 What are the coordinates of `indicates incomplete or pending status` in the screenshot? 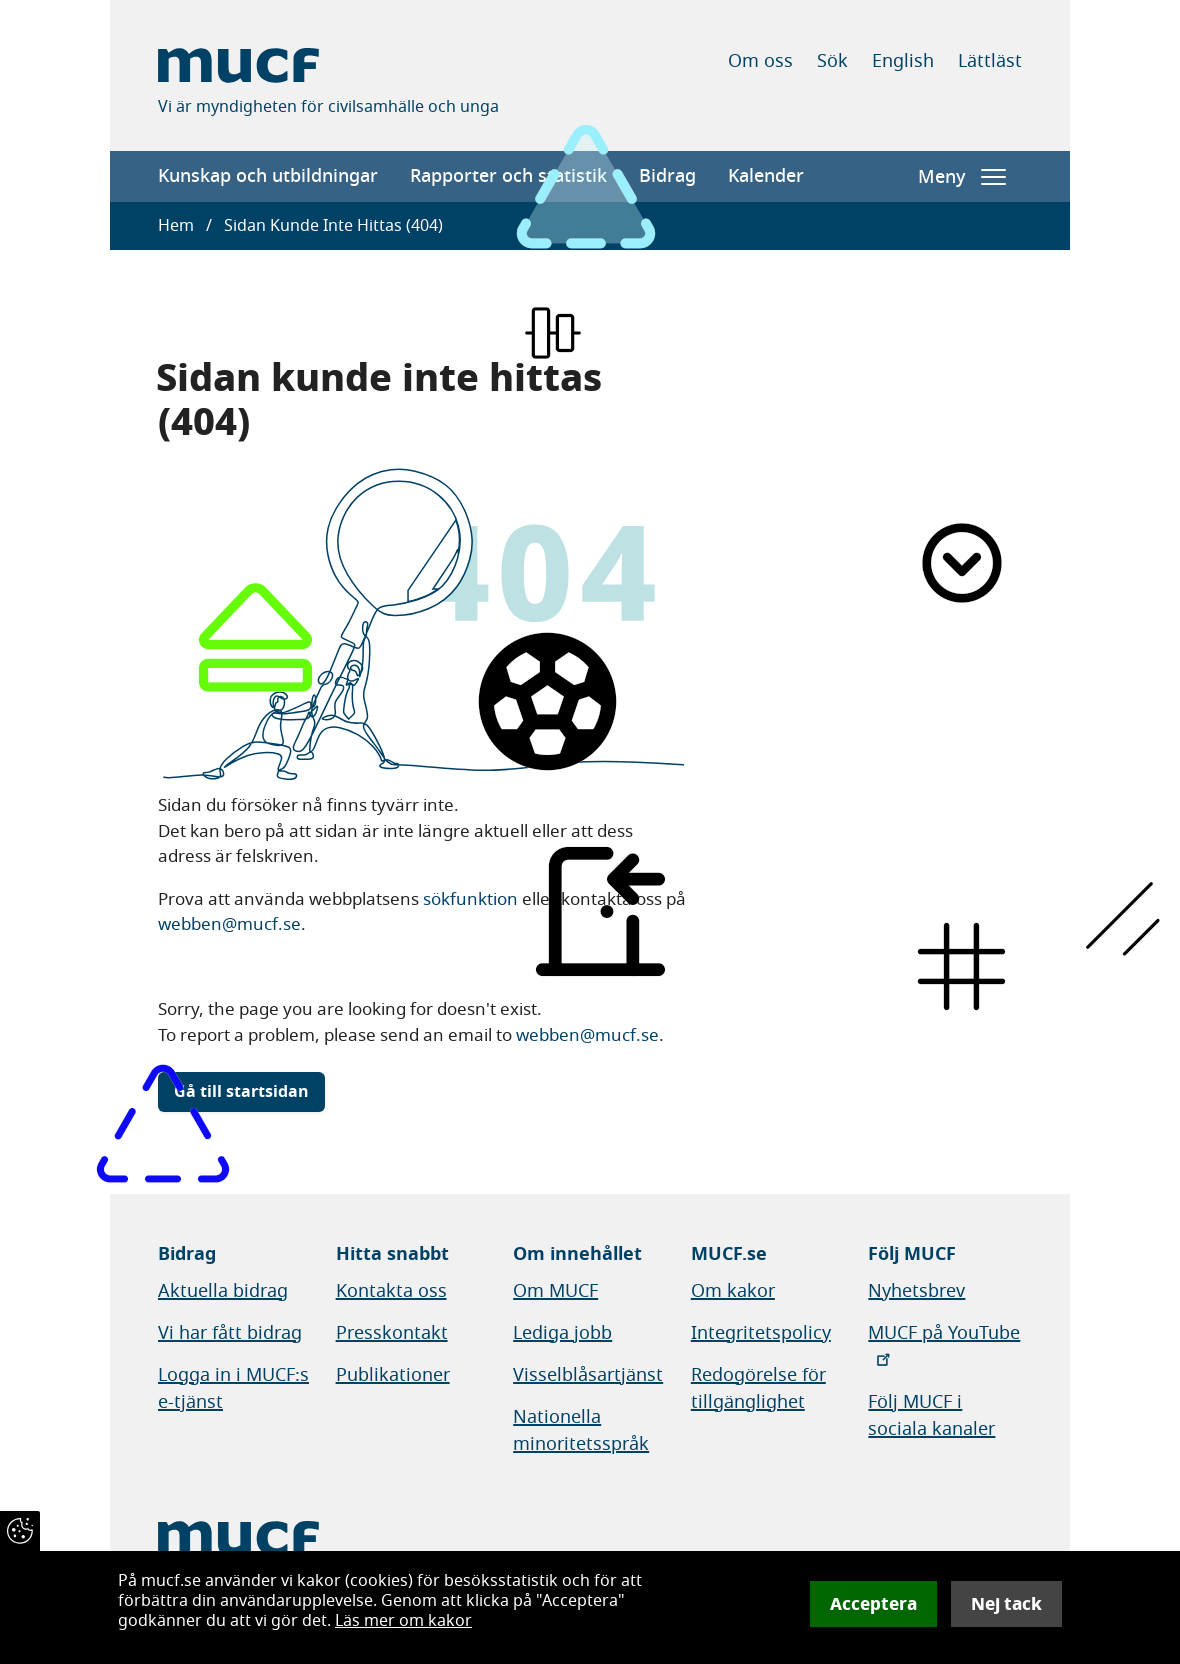 It's located at (163, 1126).